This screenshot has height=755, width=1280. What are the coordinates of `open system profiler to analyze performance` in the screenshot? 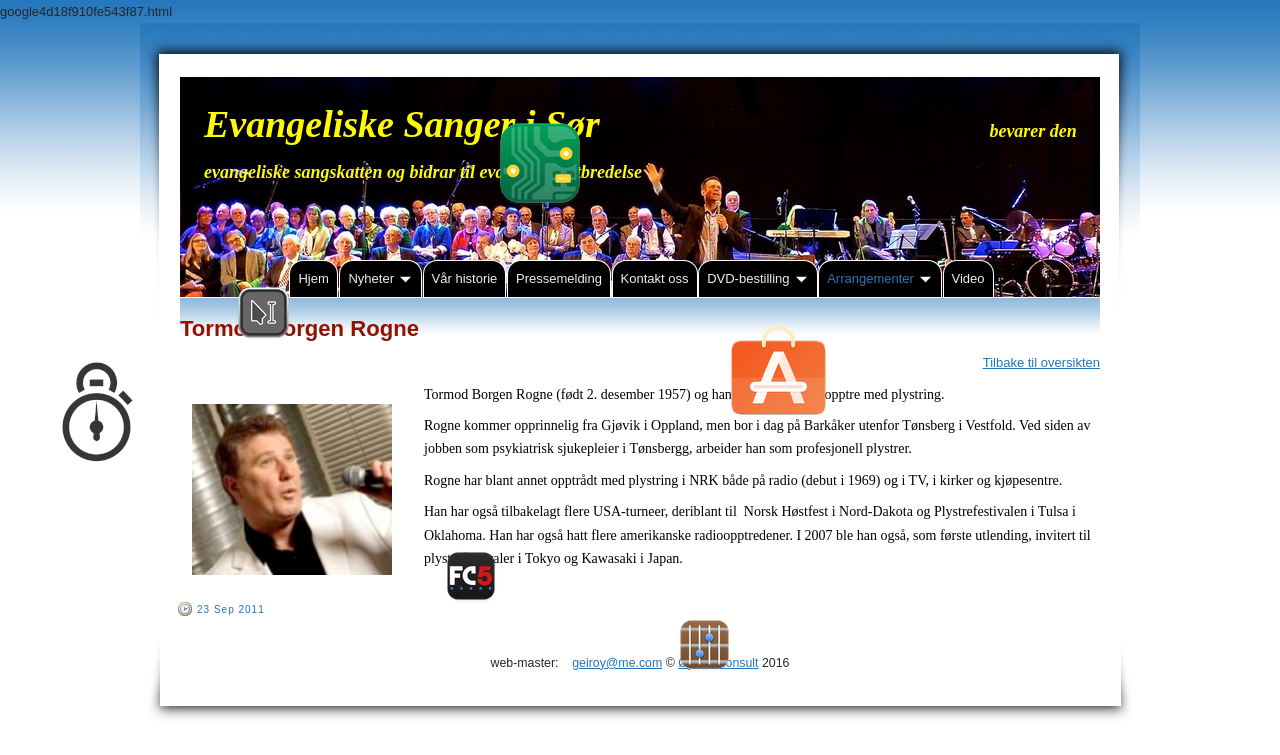 It's located at (96, 413).